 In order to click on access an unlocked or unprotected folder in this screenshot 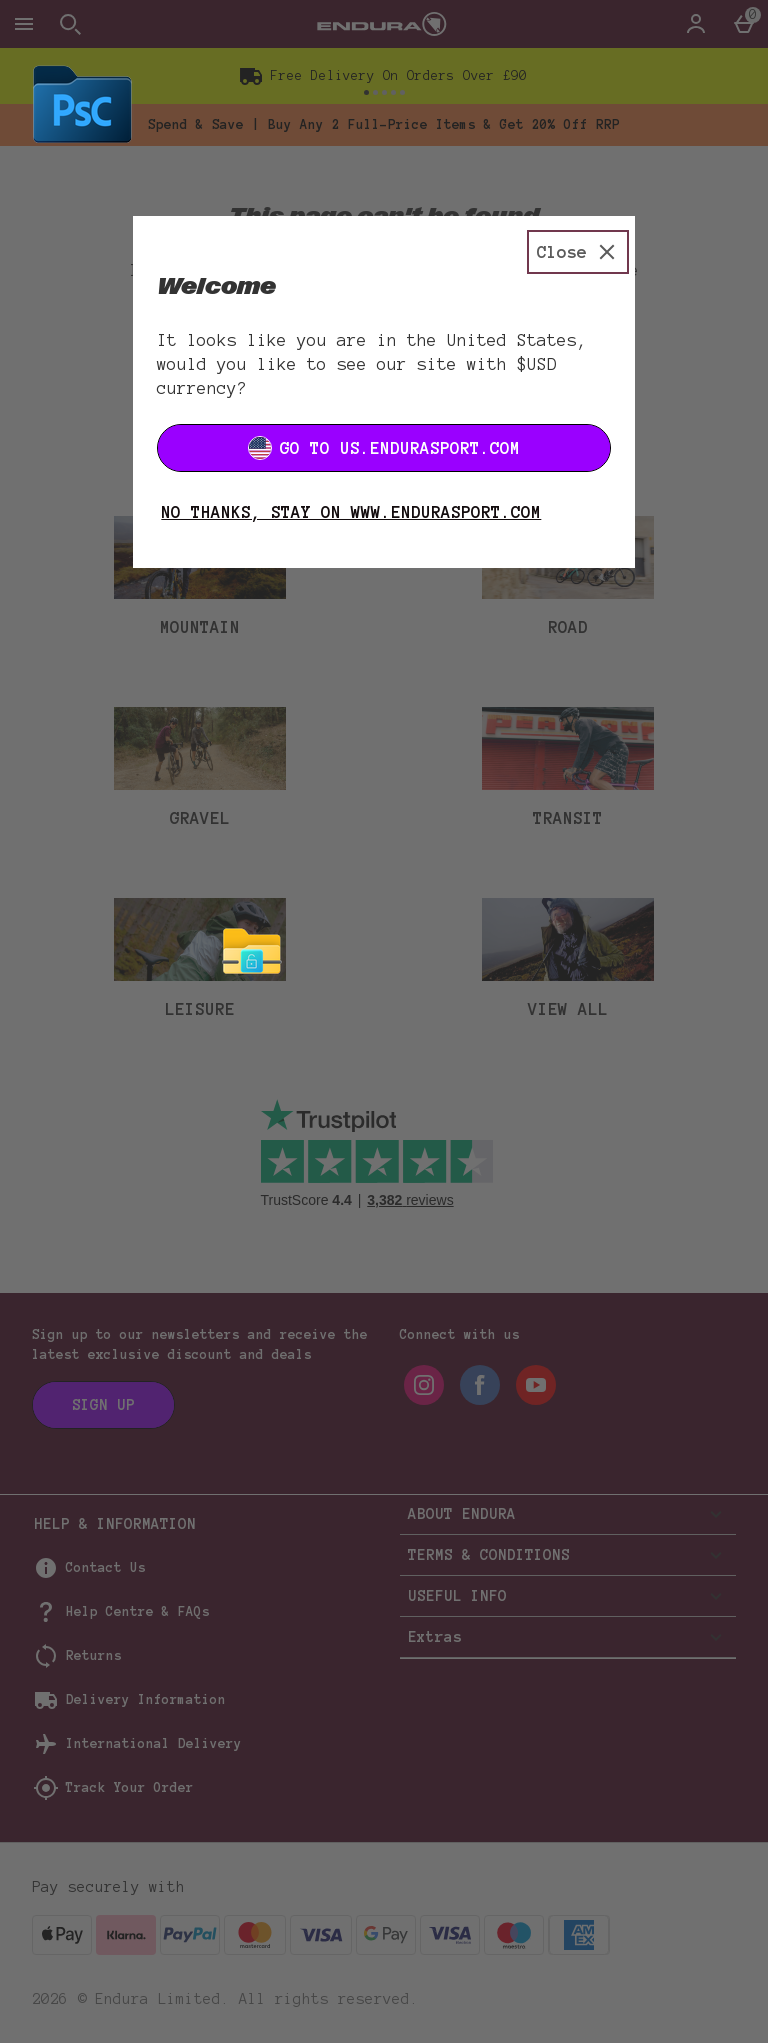, I will do `click(251, 952)`.